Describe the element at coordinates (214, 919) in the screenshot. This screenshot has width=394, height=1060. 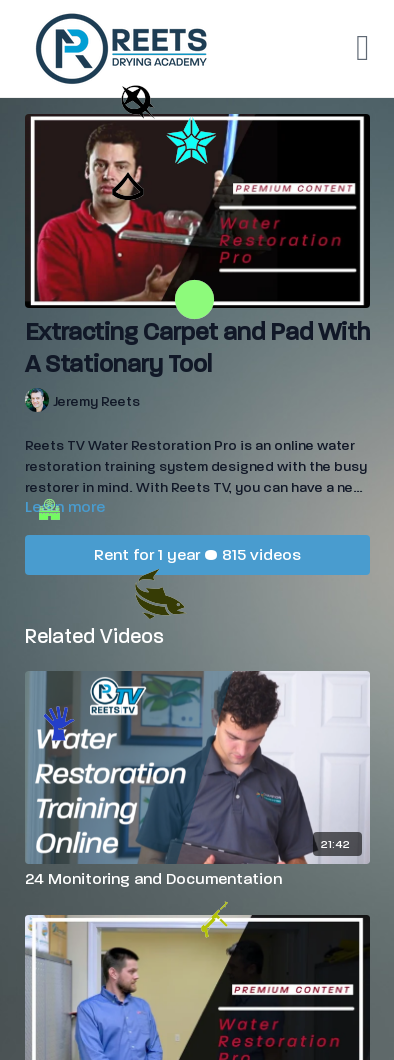
I see `select submachine gun weapon in game` at that location.